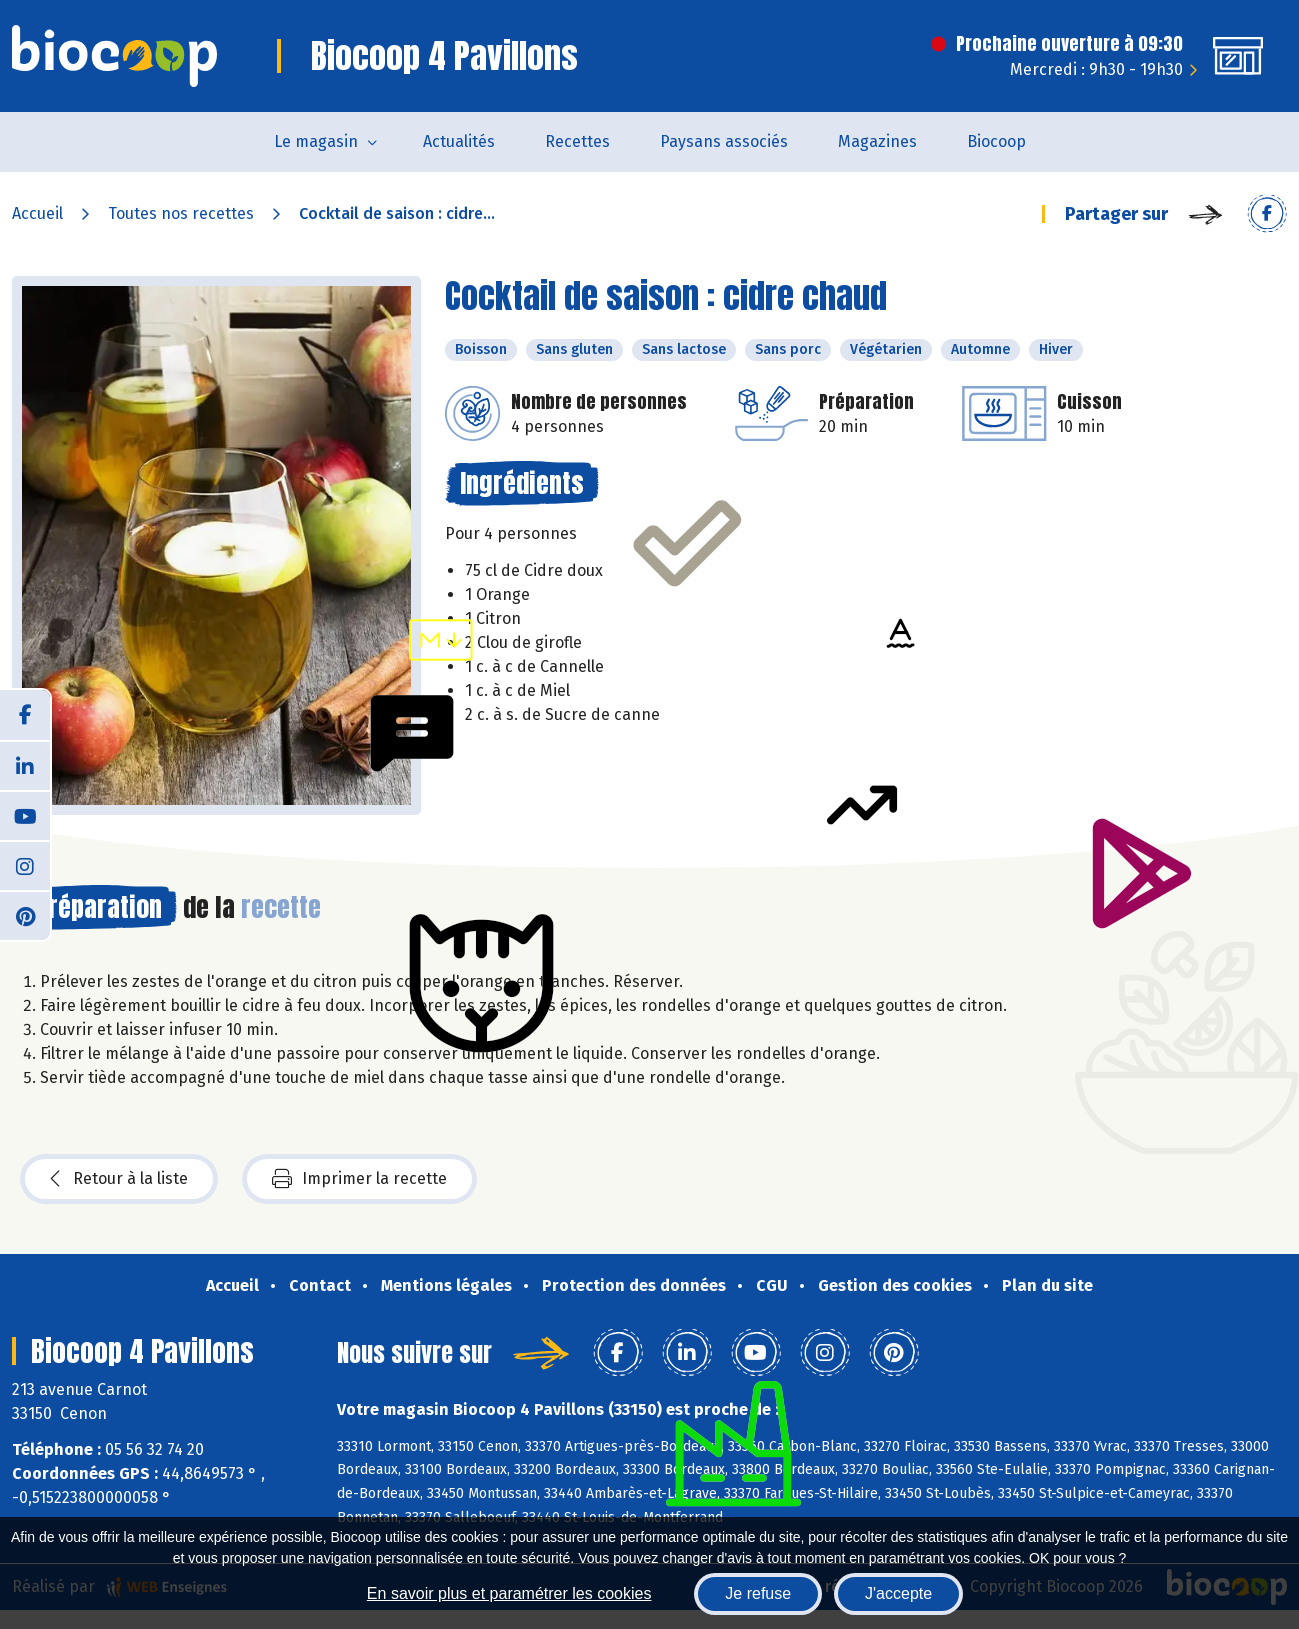  Describe the element at coordinates (685, 541) in the screenshot. I see `confirm or submit an action` at that location.